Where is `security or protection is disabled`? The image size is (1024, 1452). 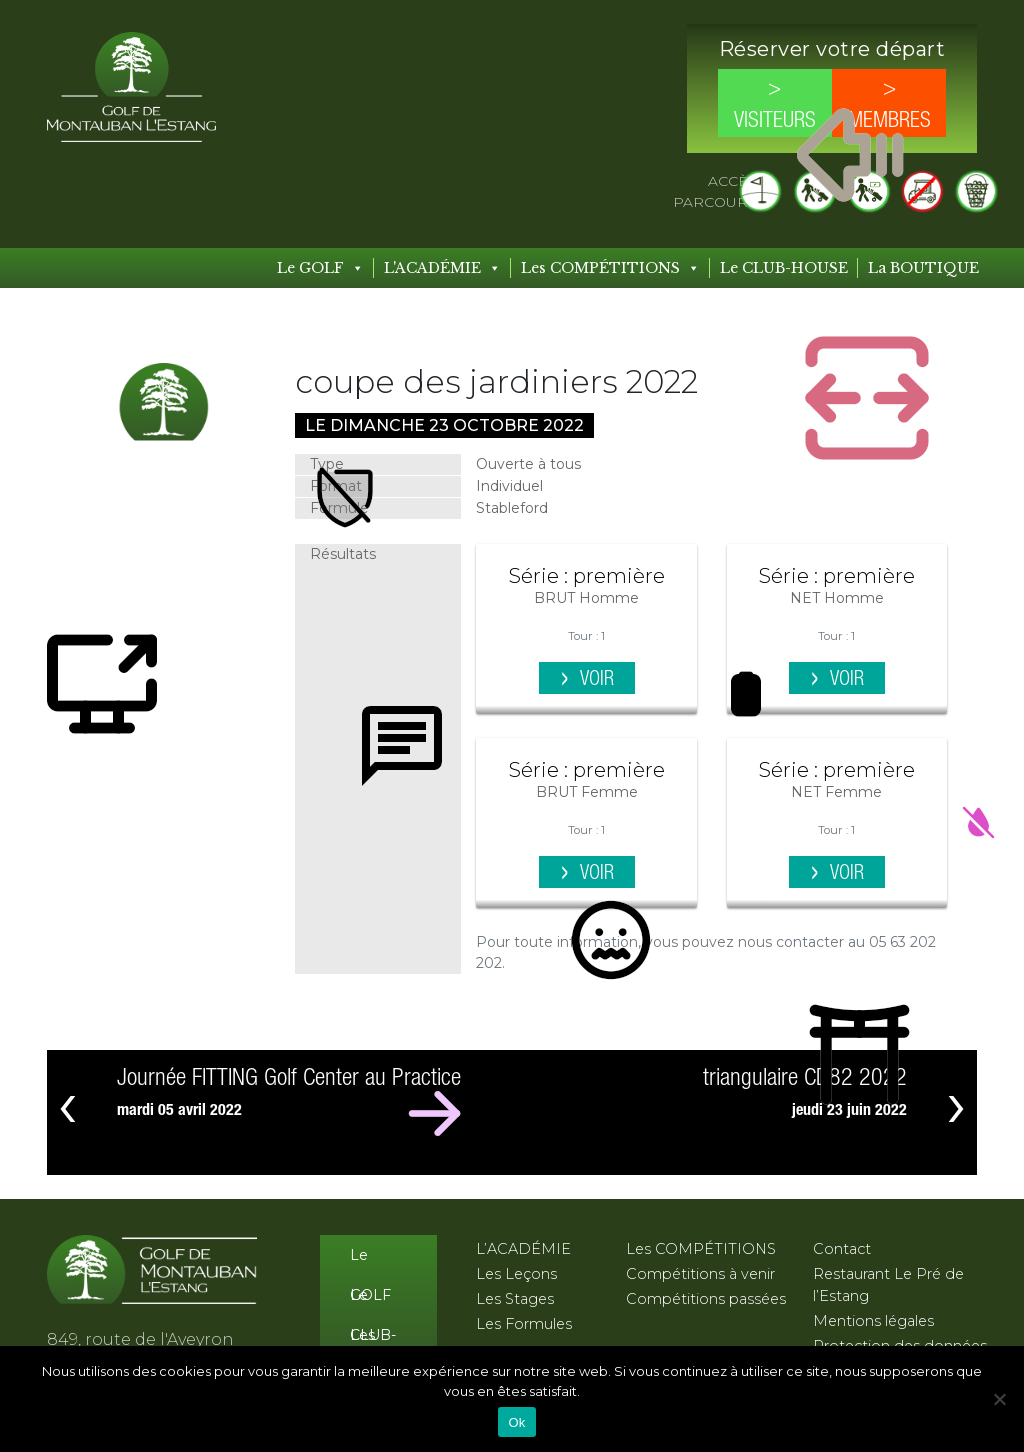
security or protection is disabled is located at coordinates (345, 495).